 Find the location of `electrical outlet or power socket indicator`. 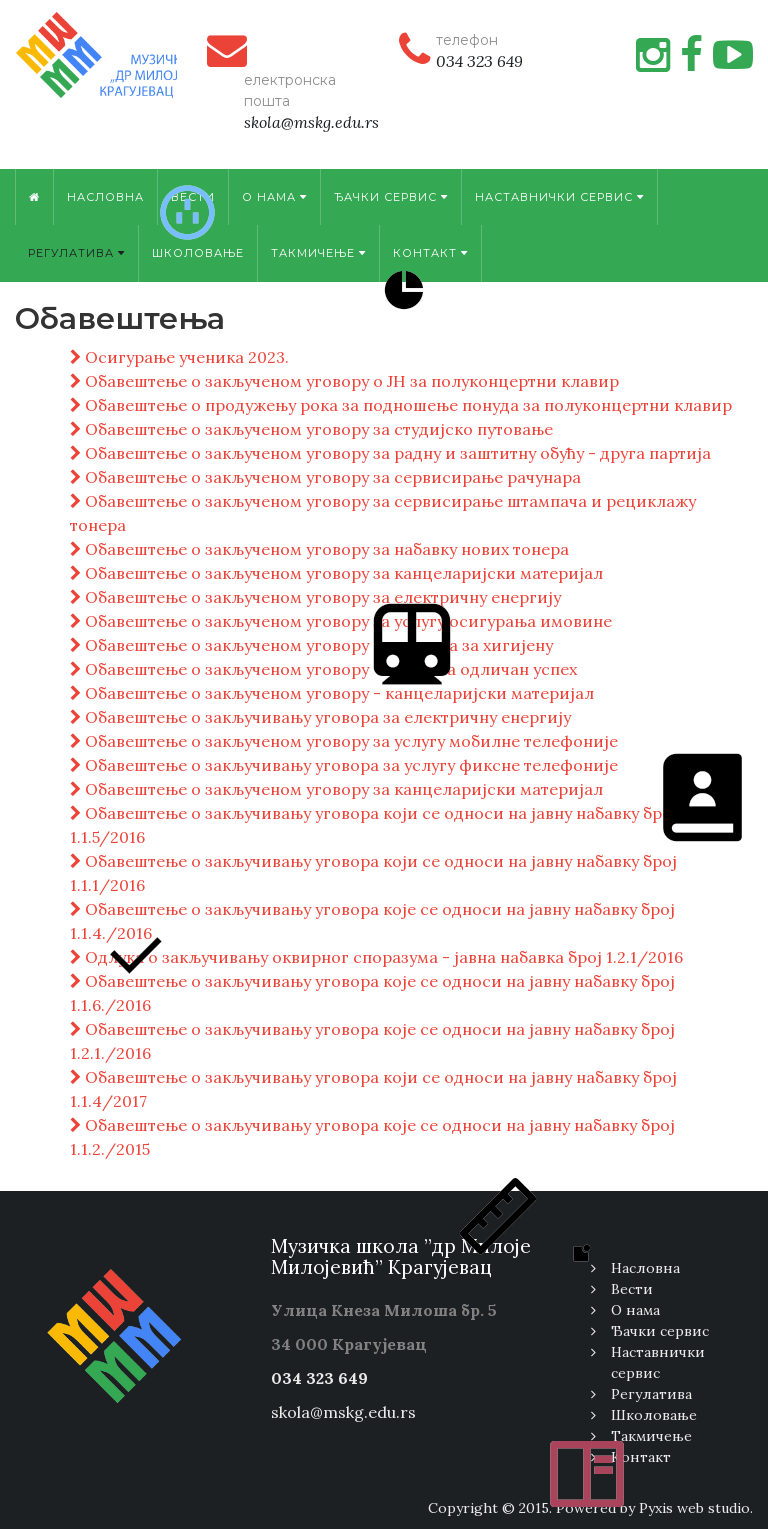

electrical outlet or power socket indicator is located at coordinates (187, 212).